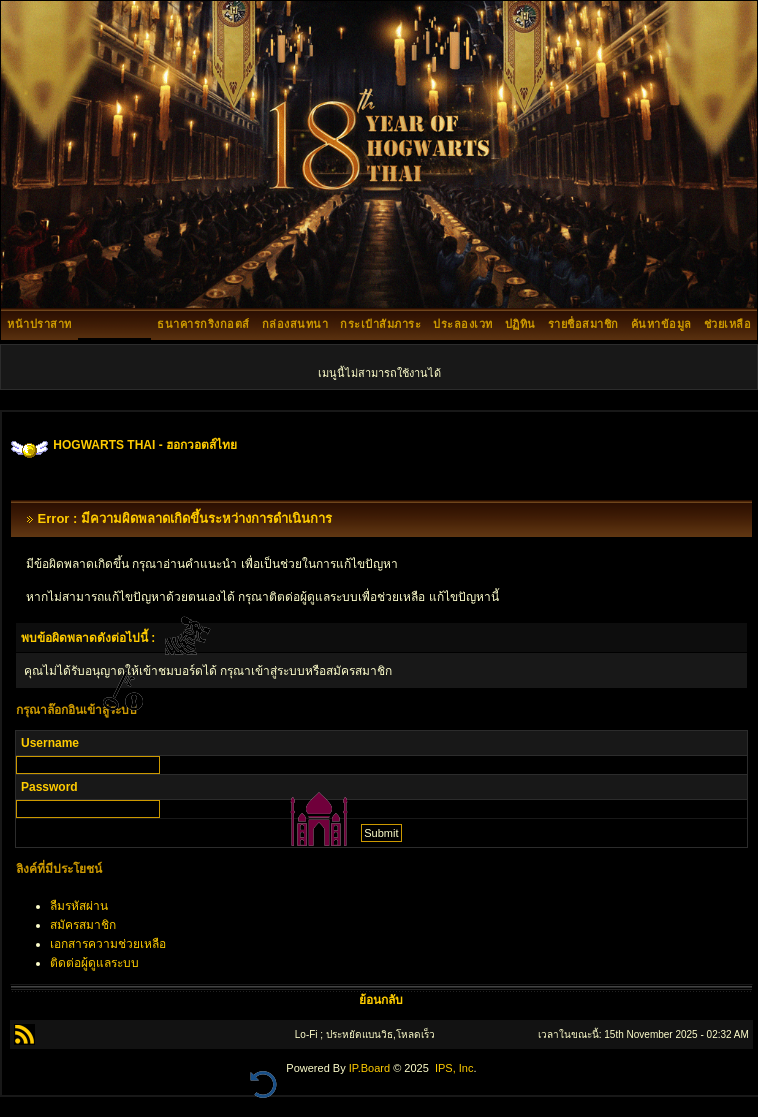  I want to click on undo last action, so click(263, 1084).